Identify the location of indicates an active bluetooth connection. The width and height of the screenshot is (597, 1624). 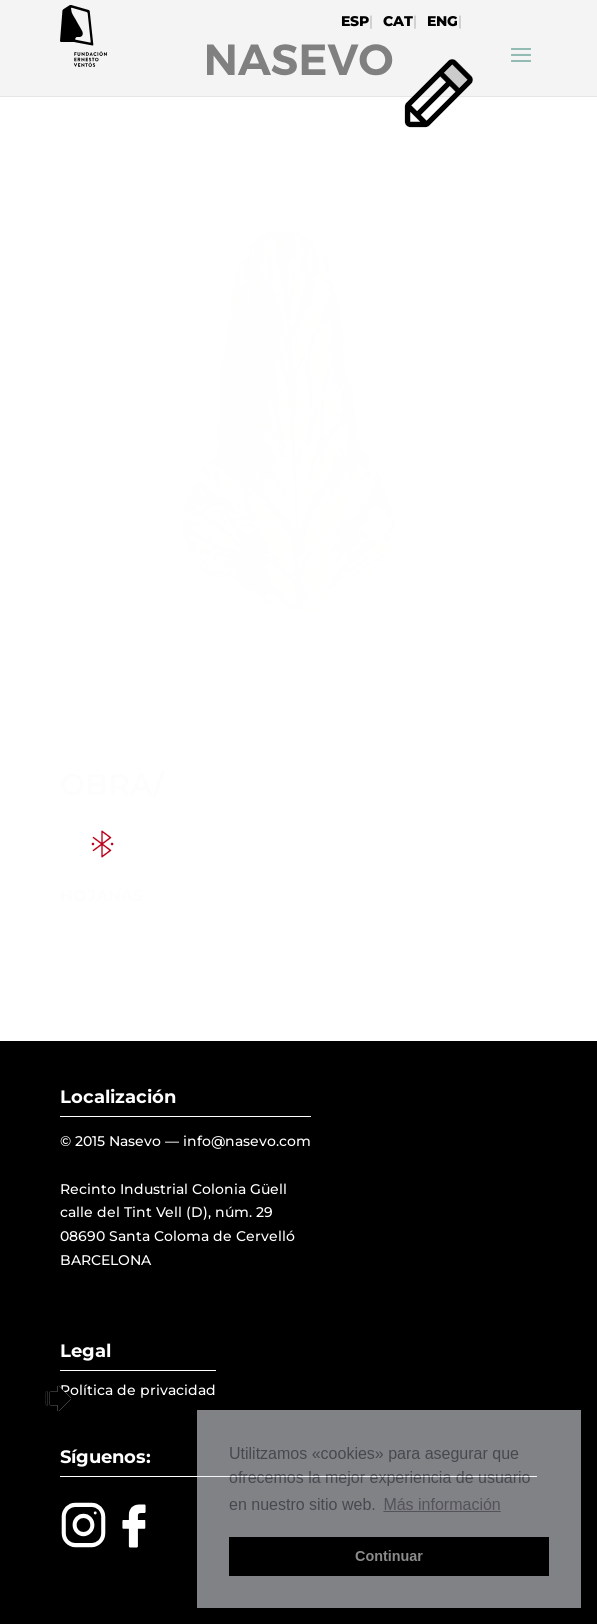
(102, 844).